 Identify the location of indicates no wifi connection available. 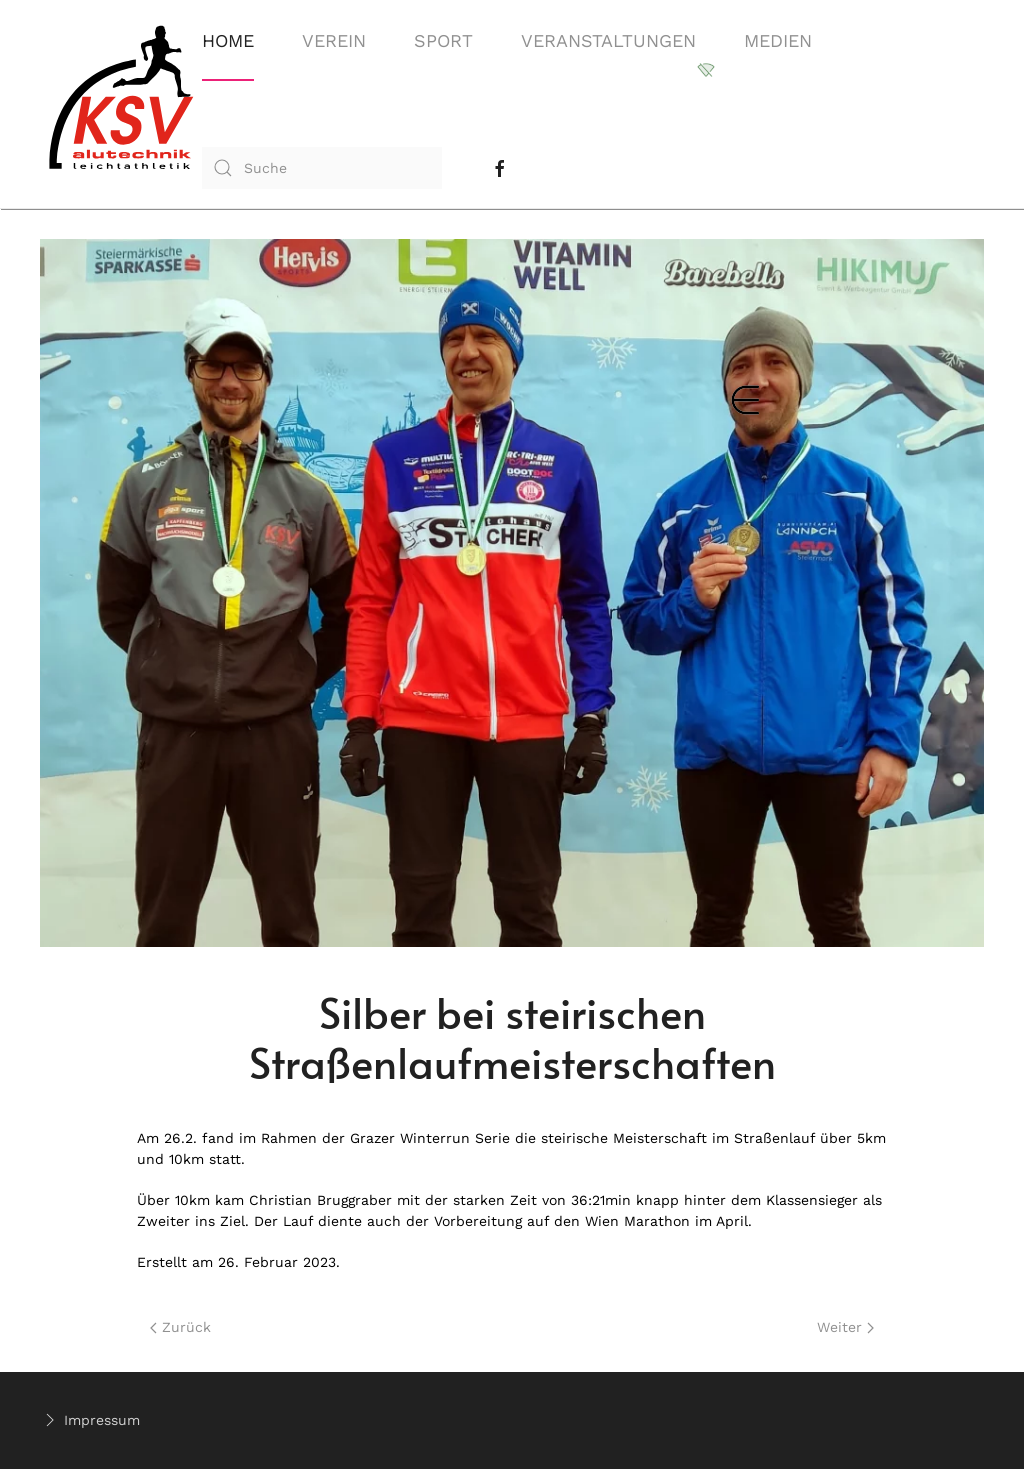
(706, 70).